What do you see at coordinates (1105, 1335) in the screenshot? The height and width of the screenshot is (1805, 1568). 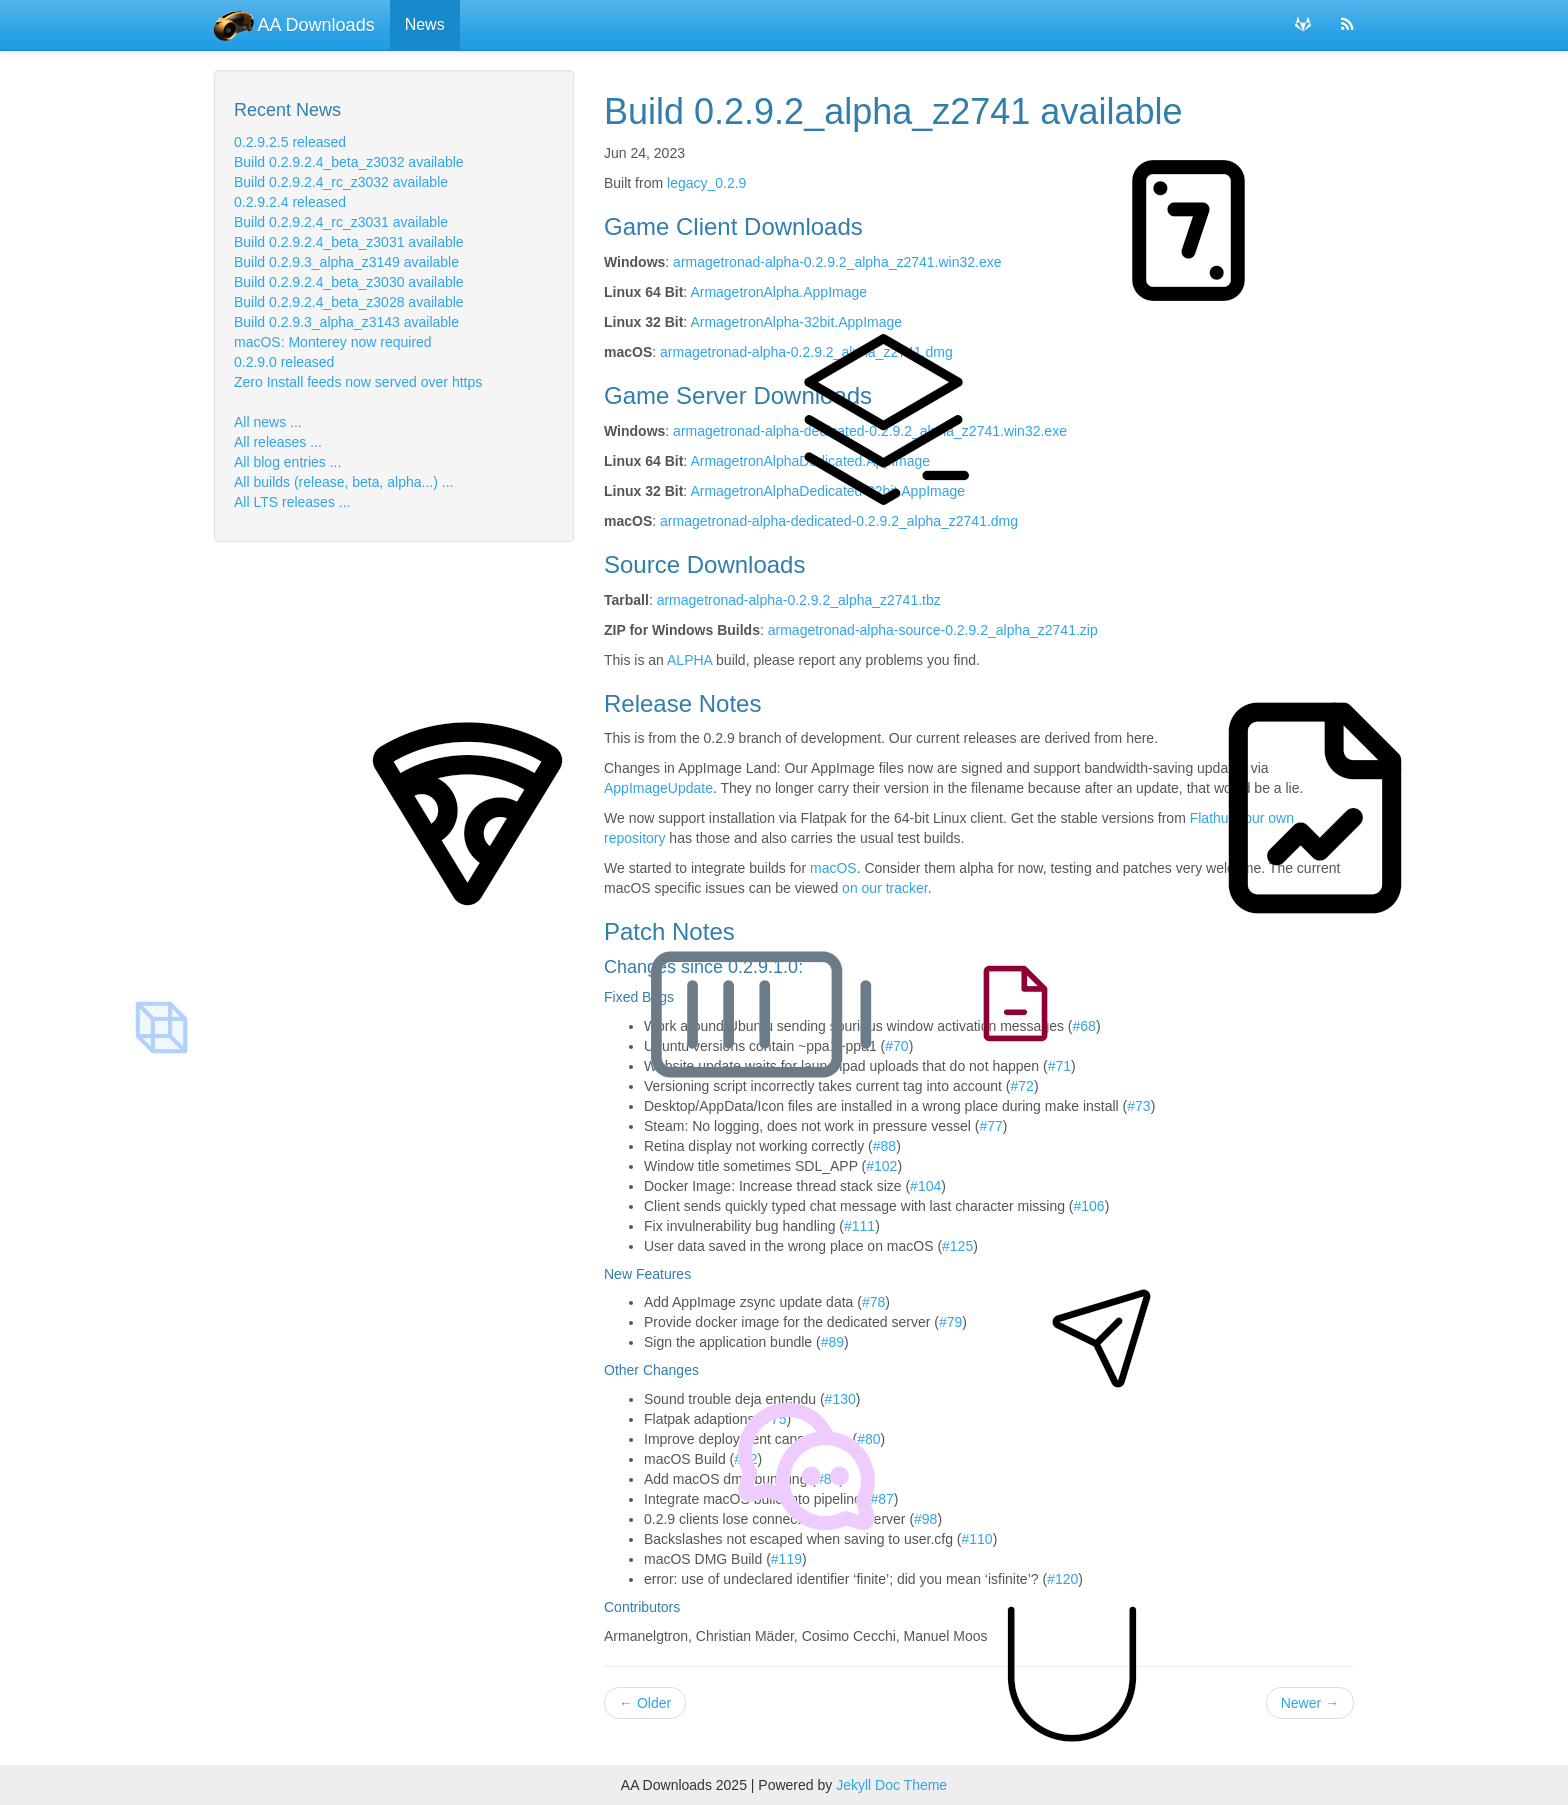 I see `send a message` at bounding box center [1105, 1335].